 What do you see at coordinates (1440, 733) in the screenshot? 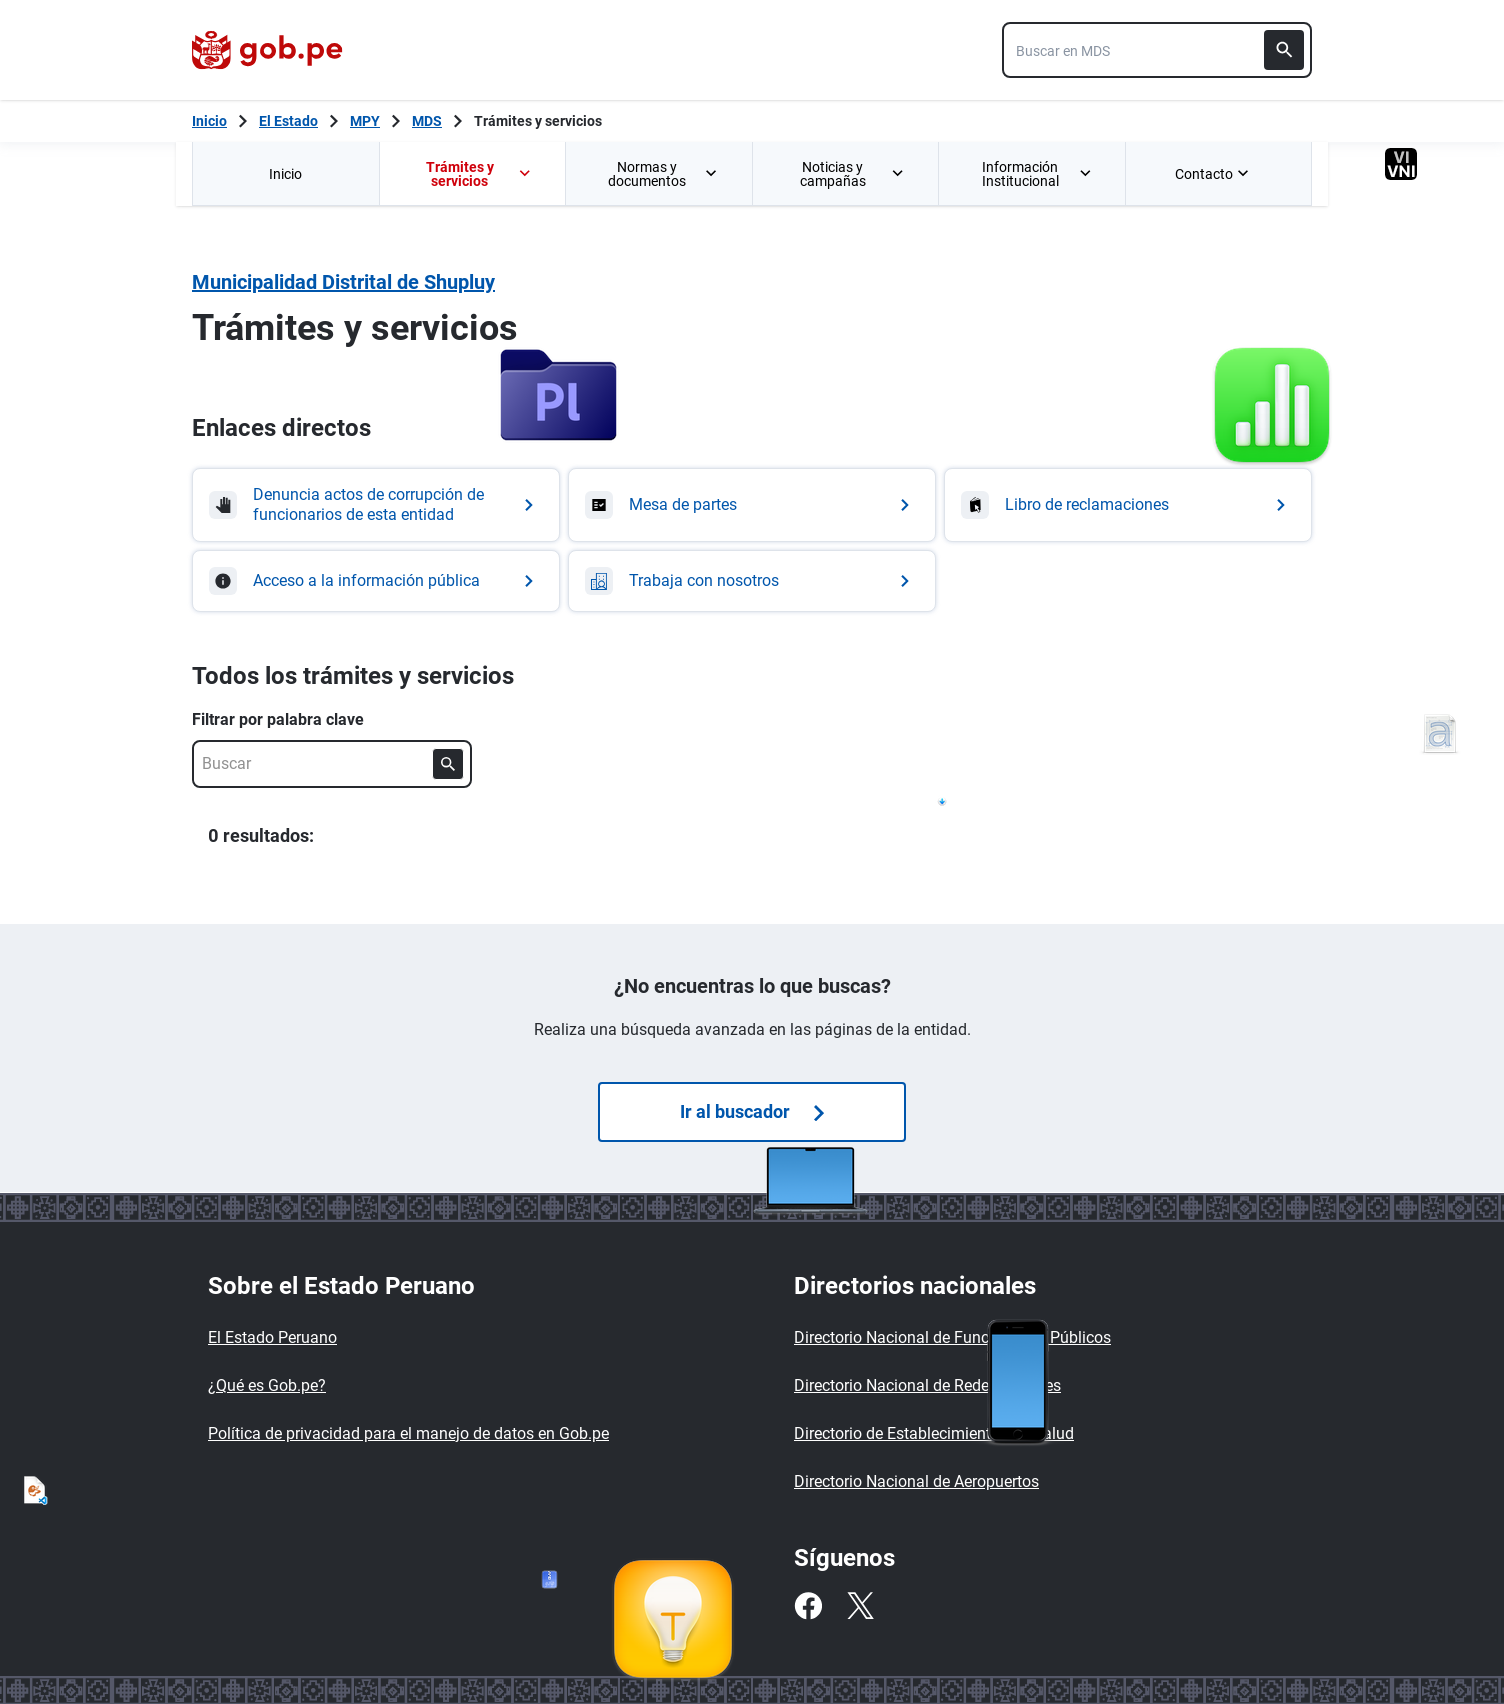
I see `a font file type indicator` at bounding box center [1440, 733].